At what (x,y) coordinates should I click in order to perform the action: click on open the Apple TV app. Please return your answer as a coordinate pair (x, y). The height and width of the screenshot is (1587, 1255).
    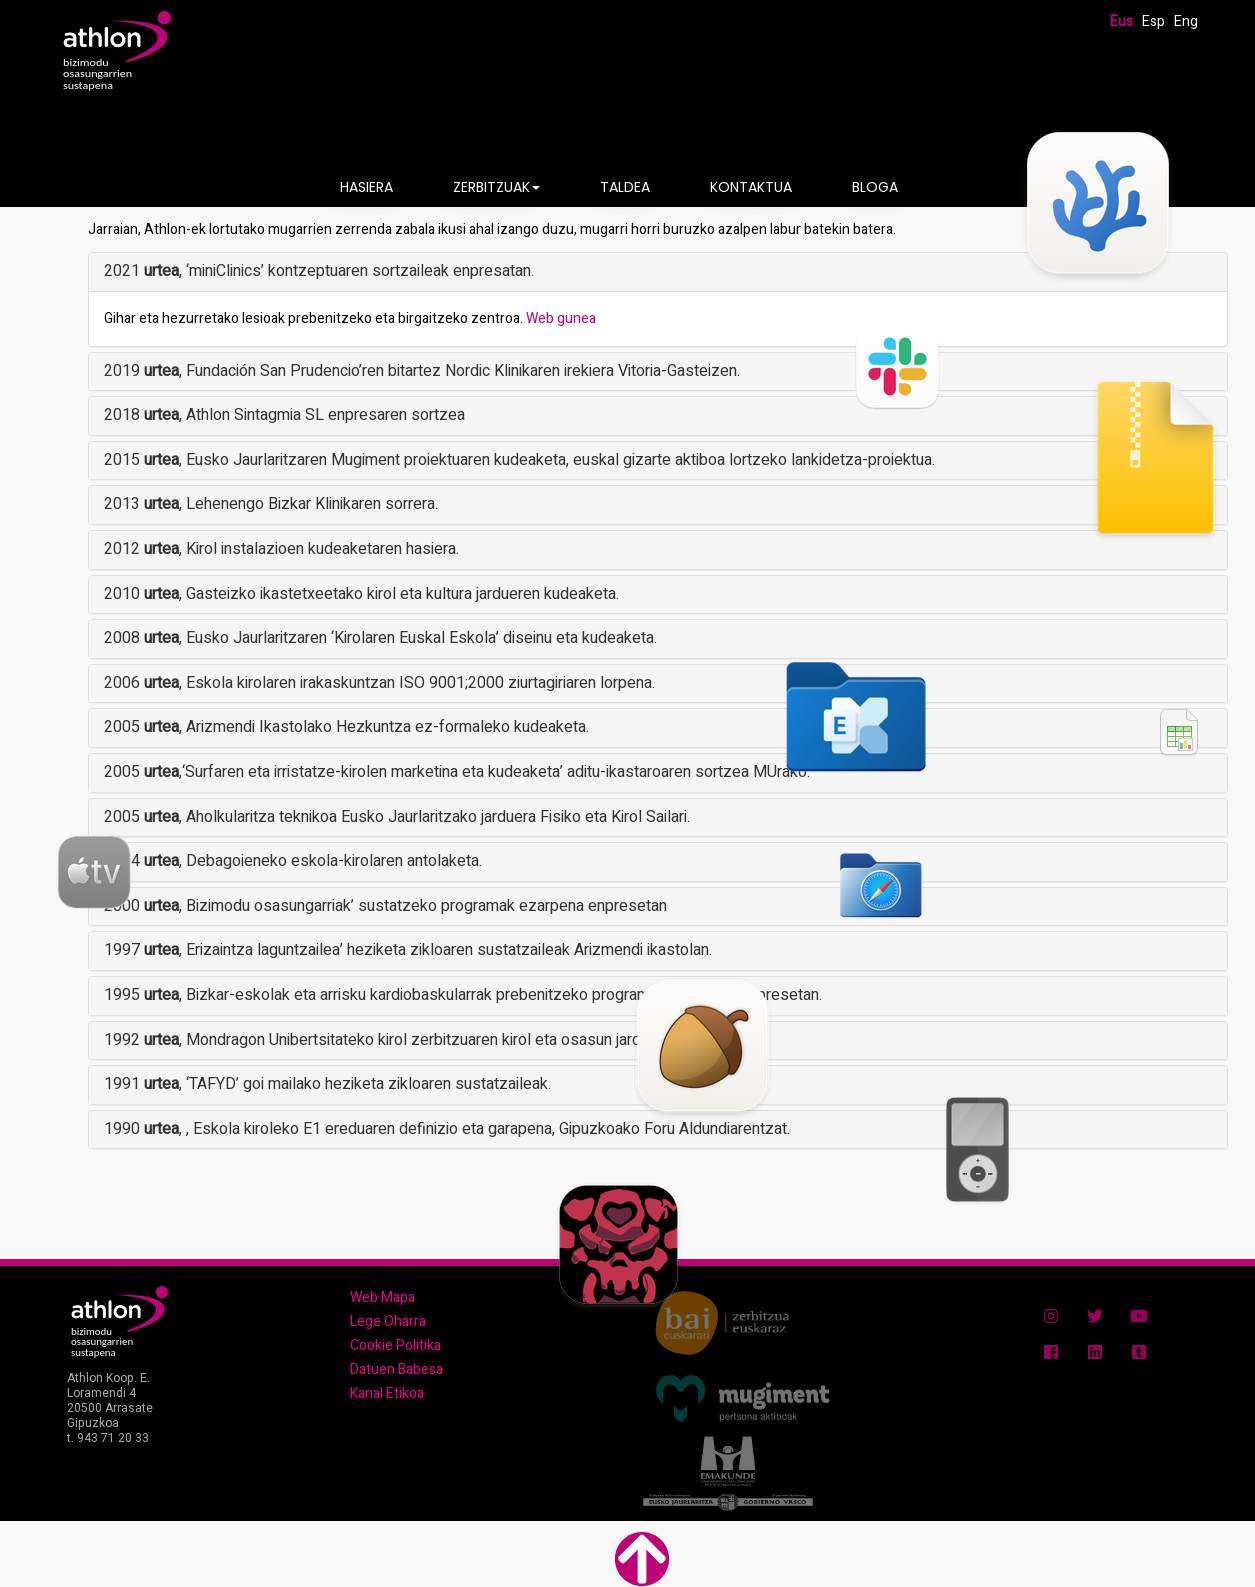
    Looking at the image, I should click on (94, 872).